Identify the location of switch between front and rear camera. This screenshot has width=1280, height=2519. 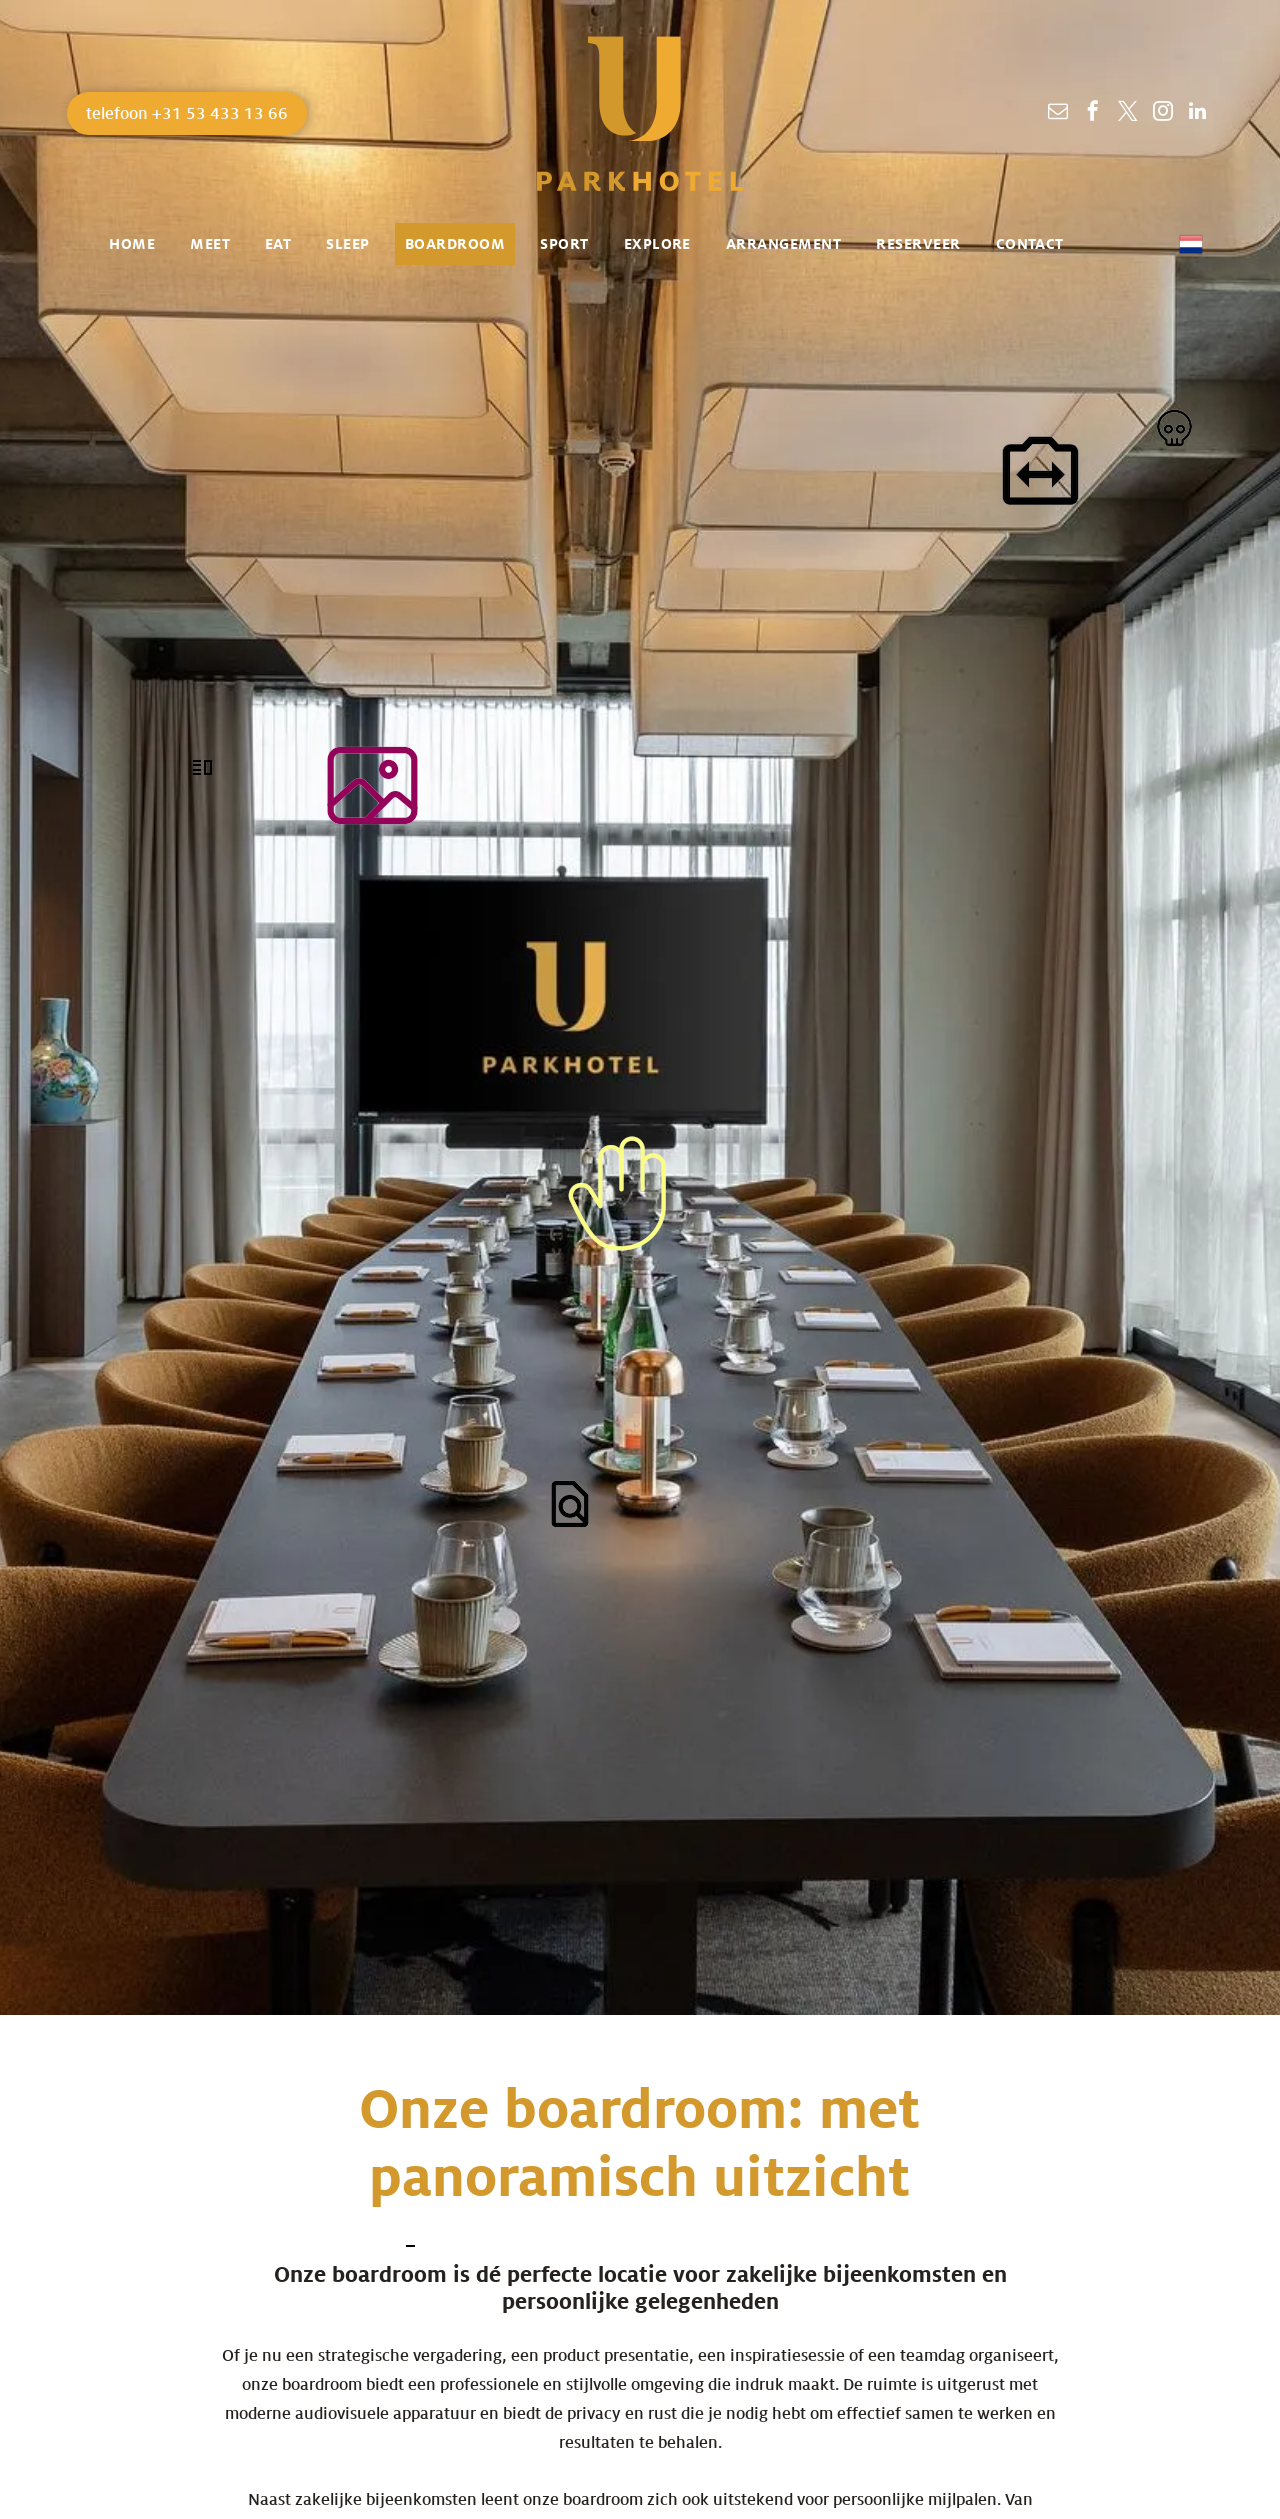
(1040, 474).